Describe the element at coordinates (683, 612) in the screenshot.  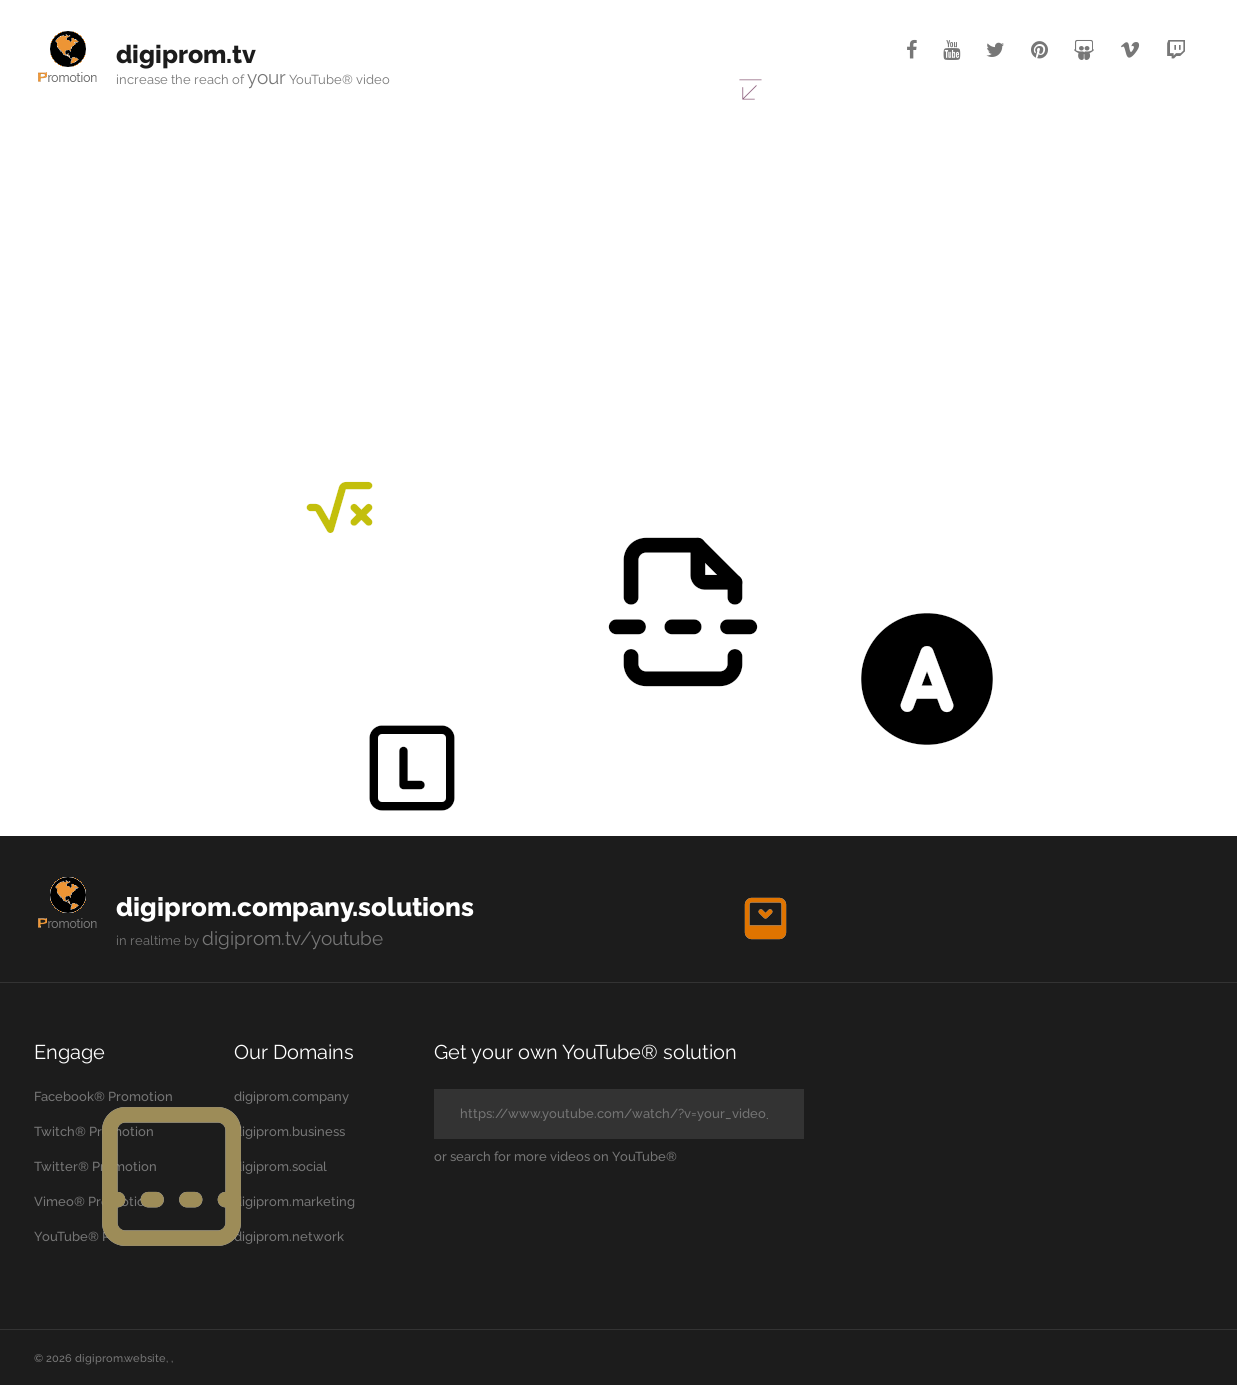
I see `insert a page break in the document` at that location.